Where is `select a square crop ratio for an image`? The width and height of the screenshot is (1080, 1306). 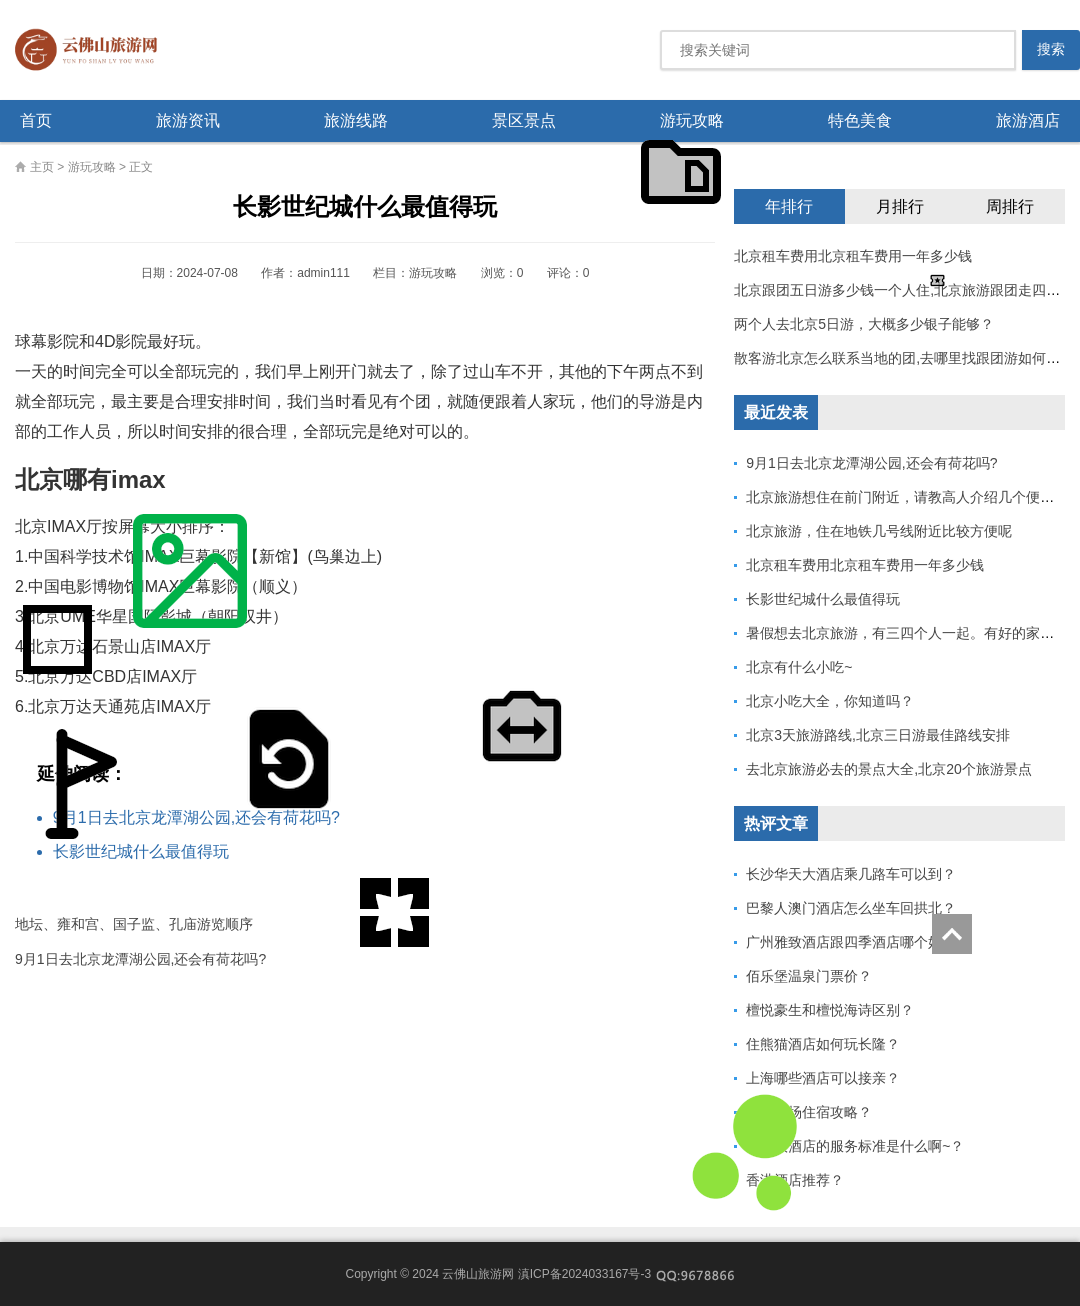
select a square crop ratio for an image is located at coordinates (57, 639).